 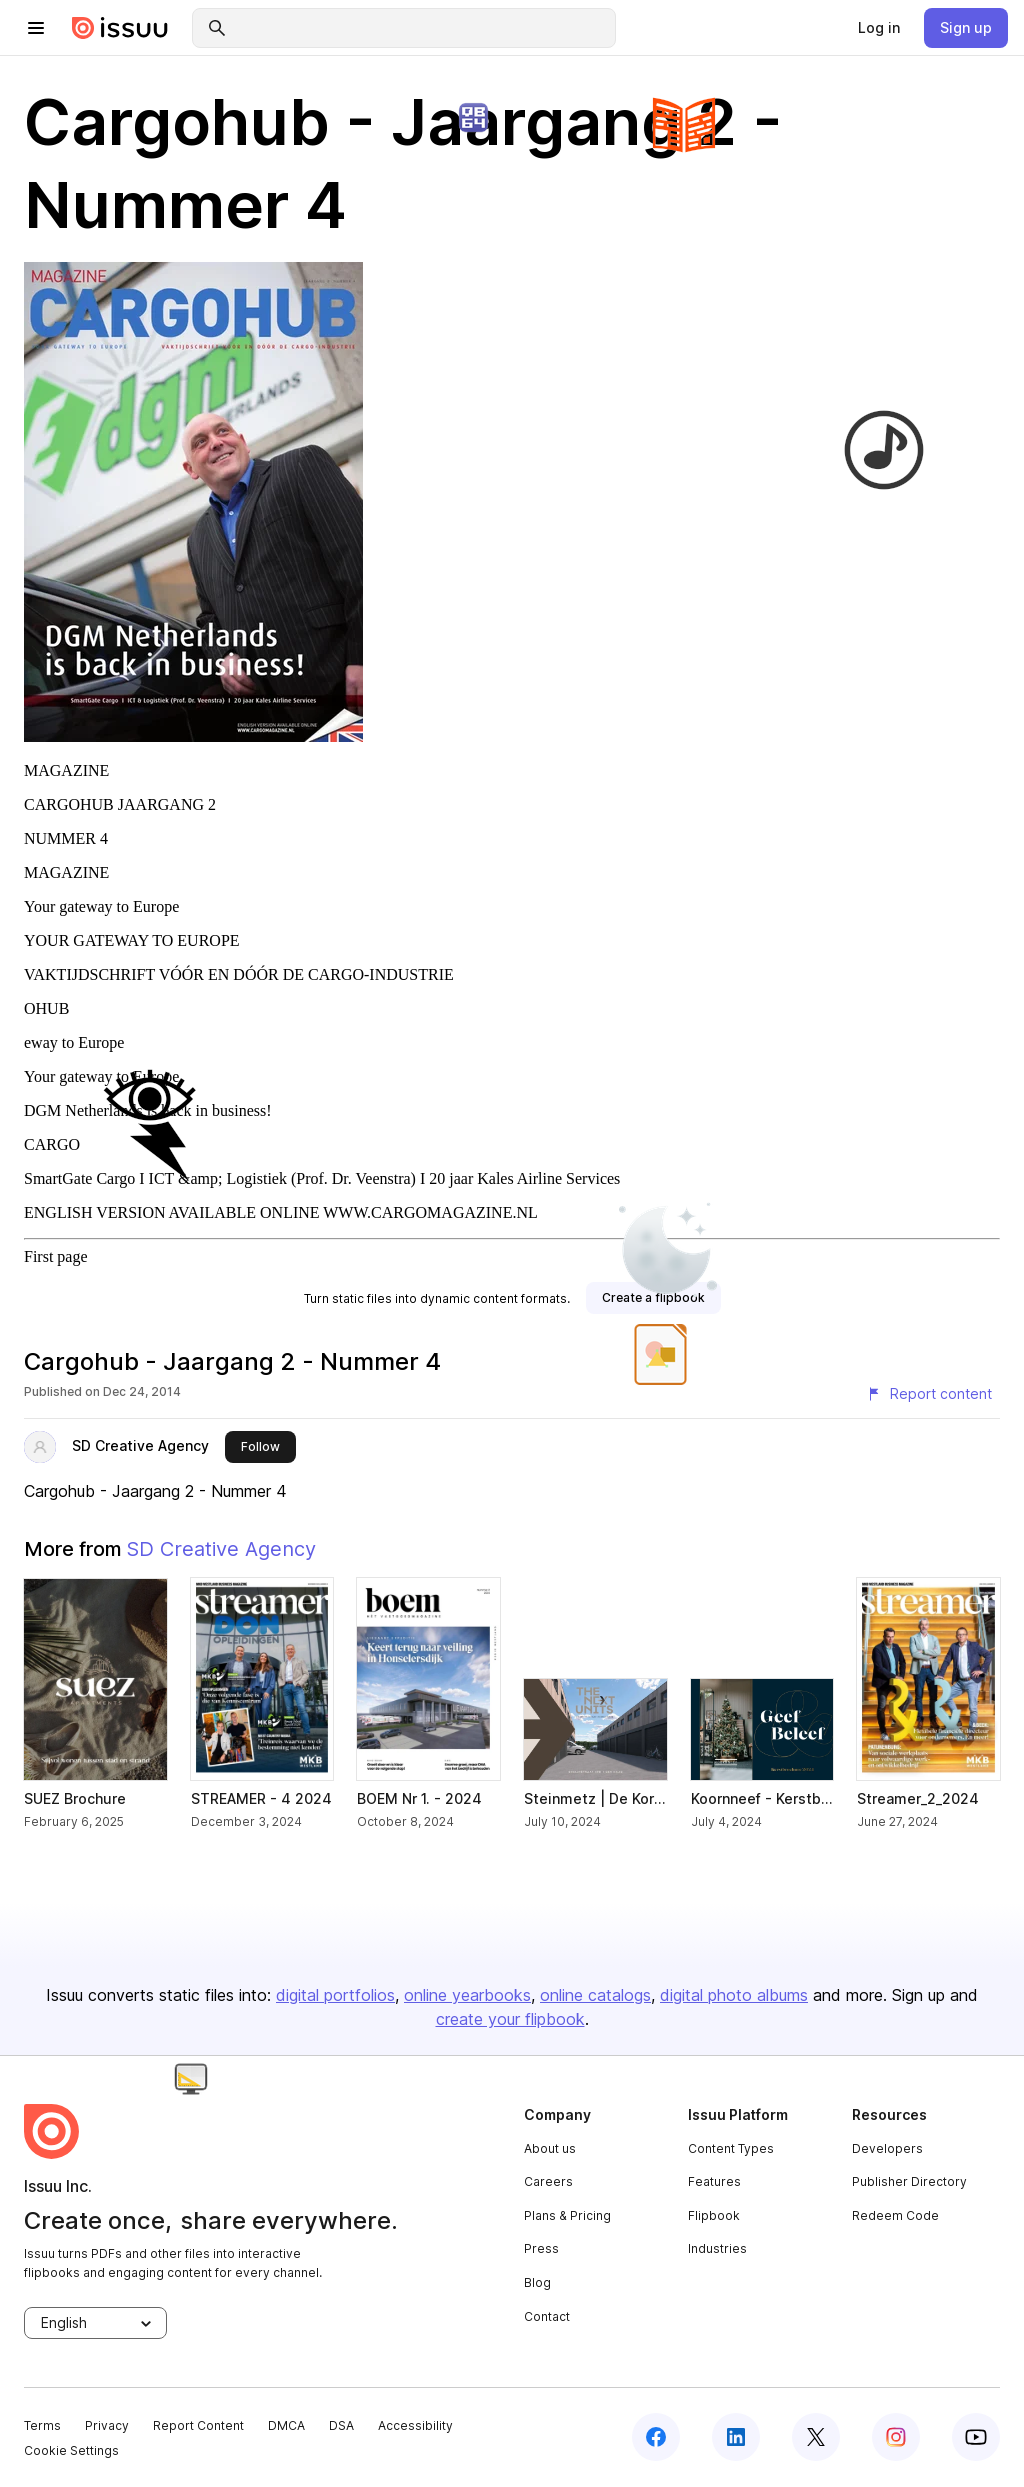 What do you see at coordinates (684, 125) in the screenshot?
I see `view news and articles` at bounding box center [684, 125].